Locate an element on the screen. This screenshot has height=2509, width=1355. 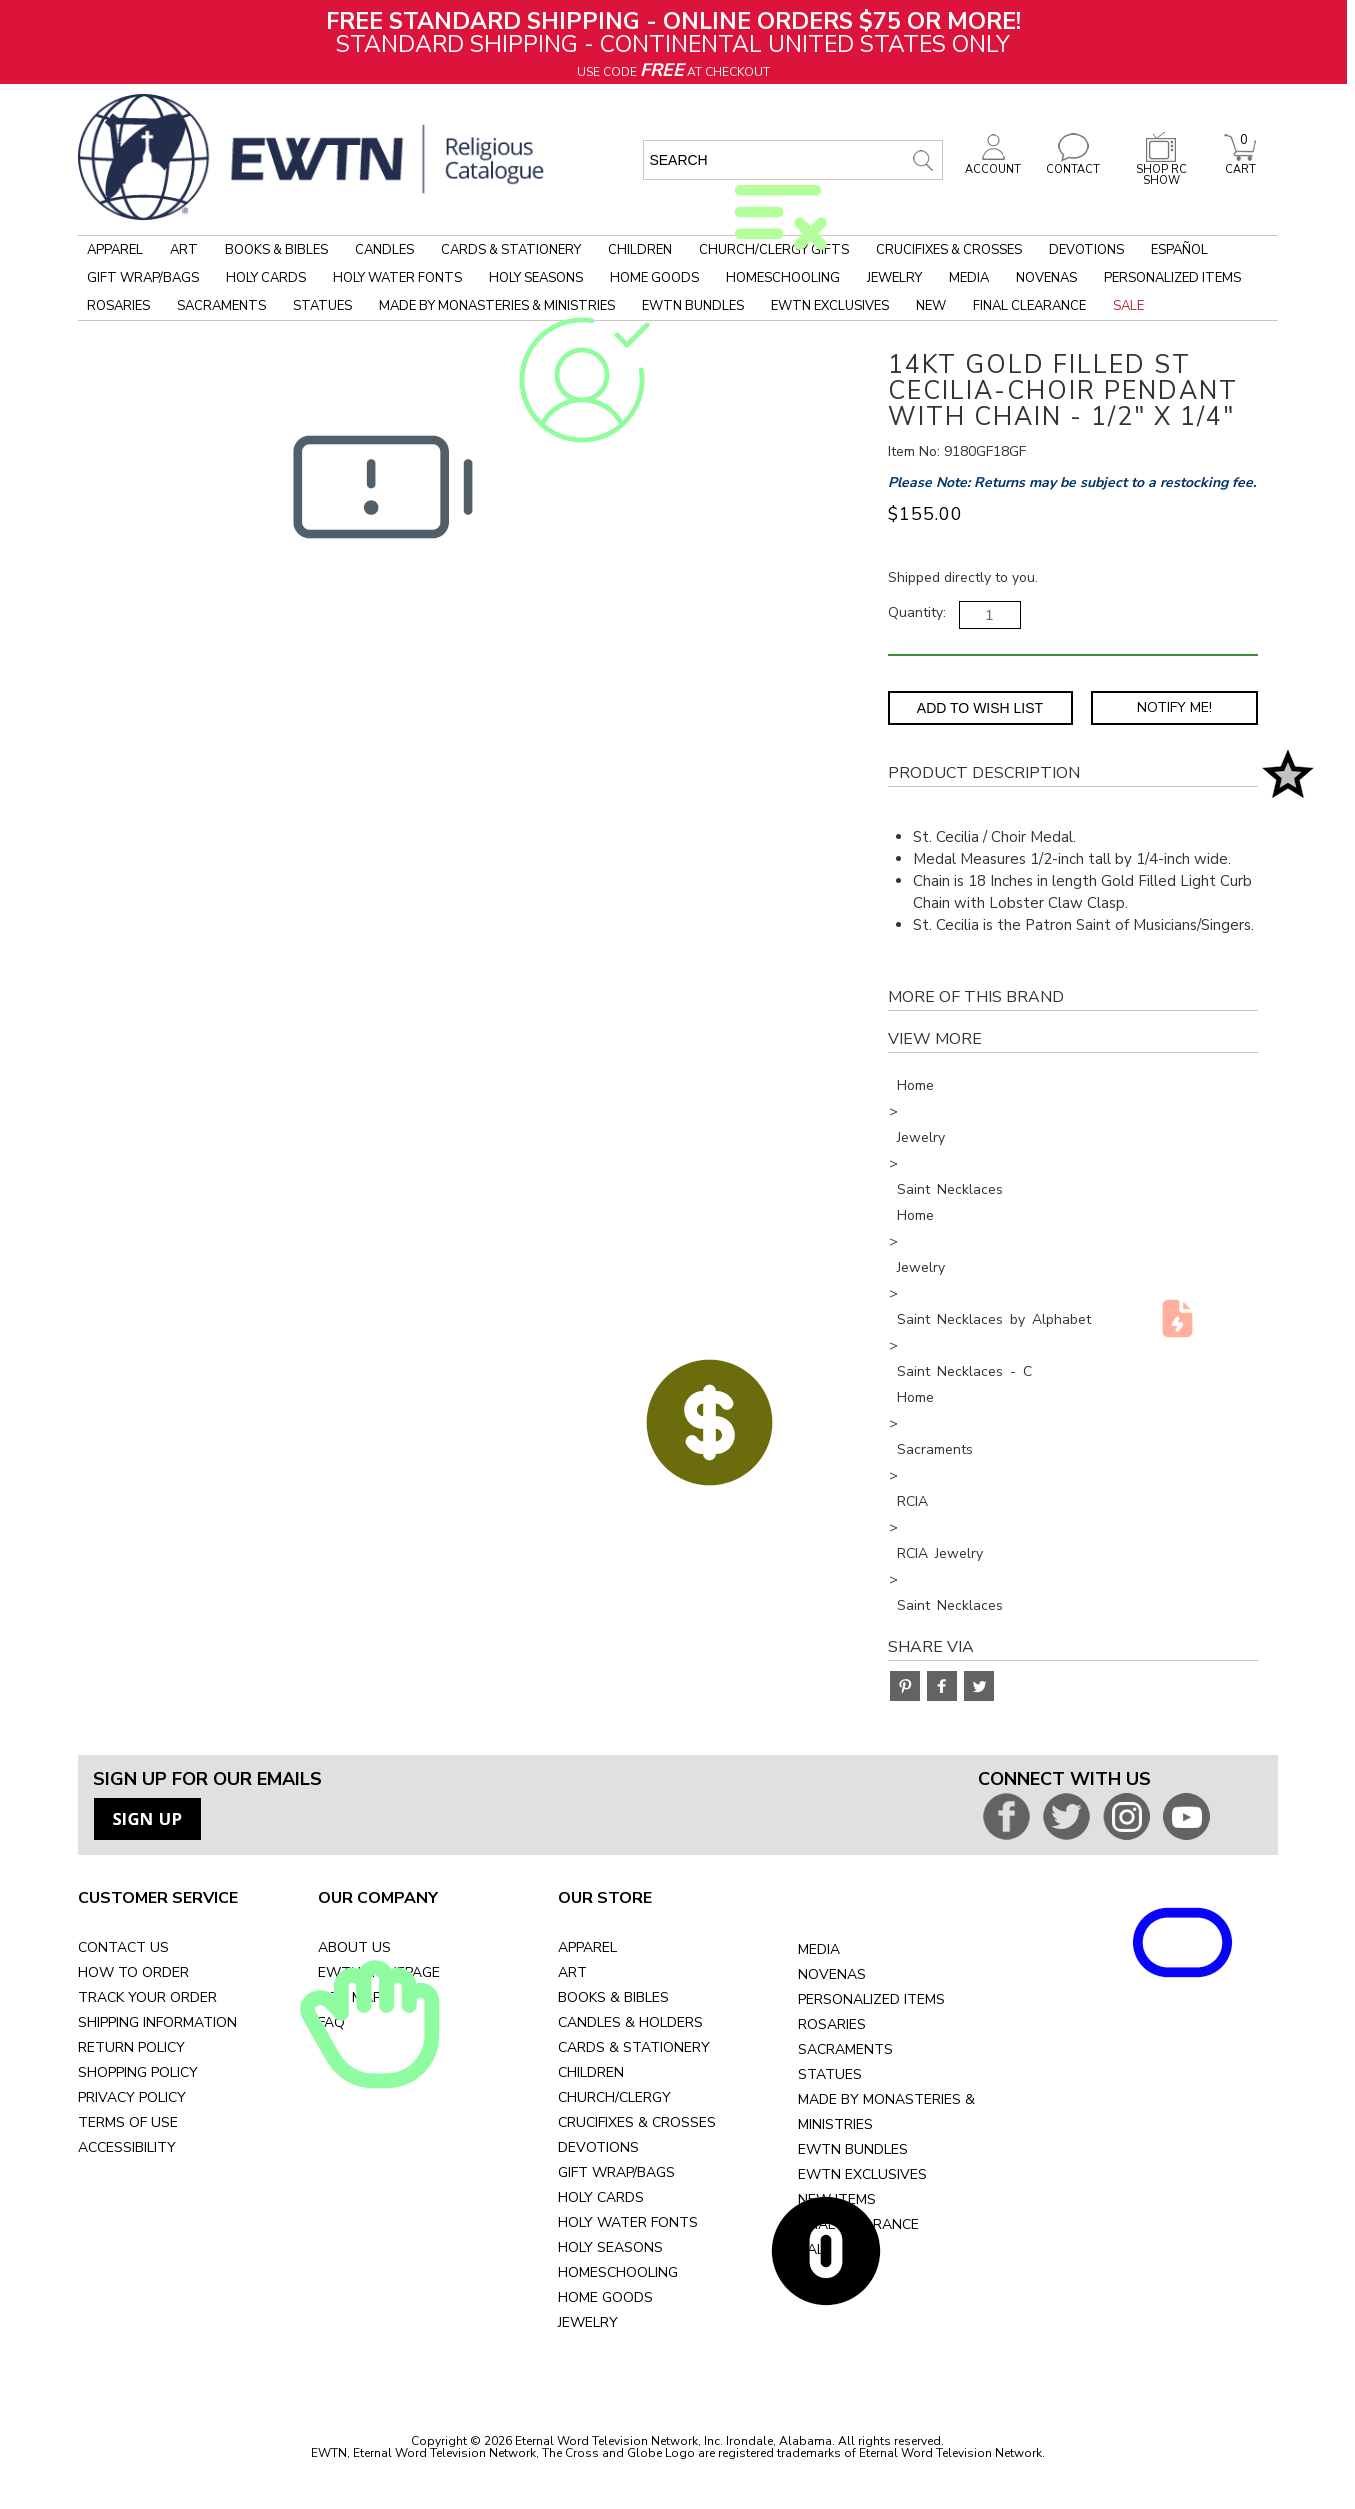
medication or pill tracker is located at coordinates (1182, 1942).